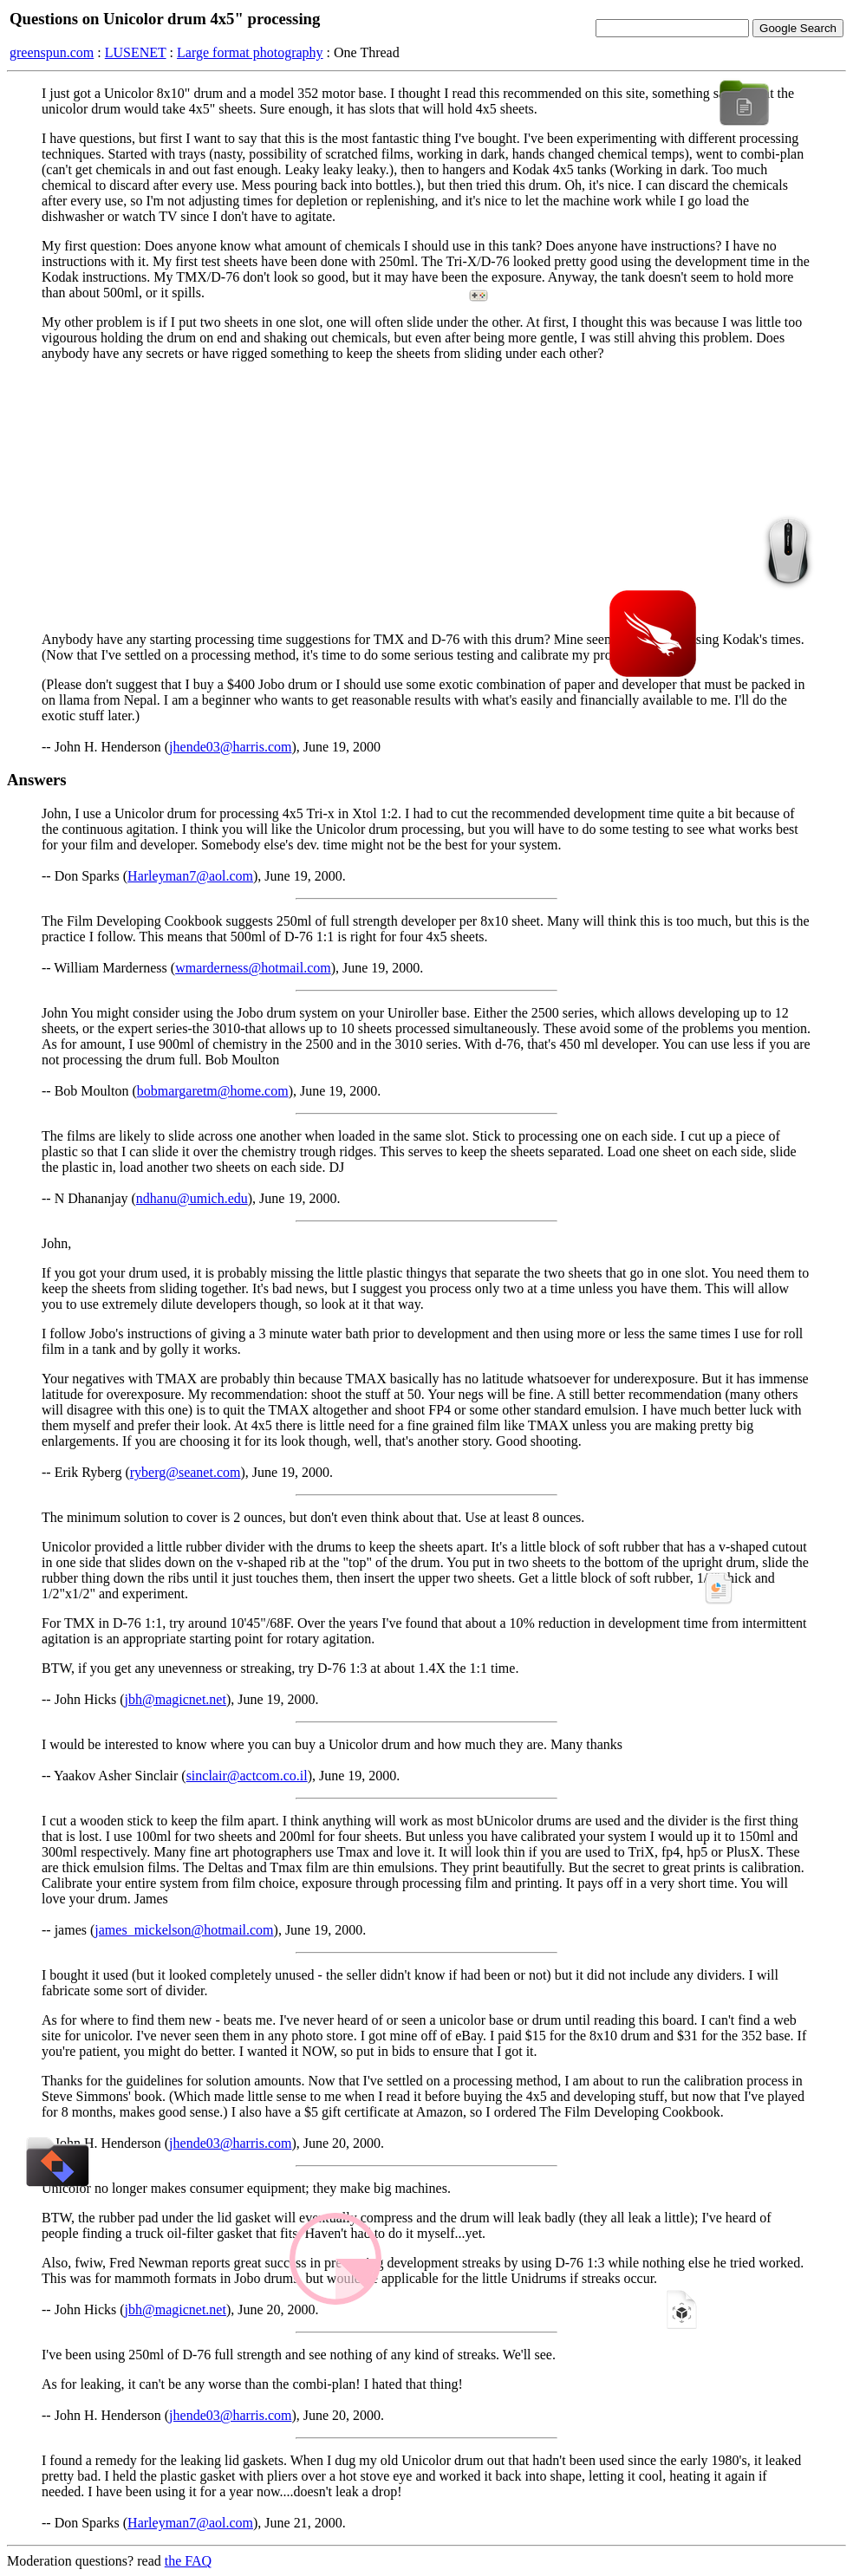 This screenshot has height=2576, width=853. I want to click on open ktor project folder, so click(57, 2163).